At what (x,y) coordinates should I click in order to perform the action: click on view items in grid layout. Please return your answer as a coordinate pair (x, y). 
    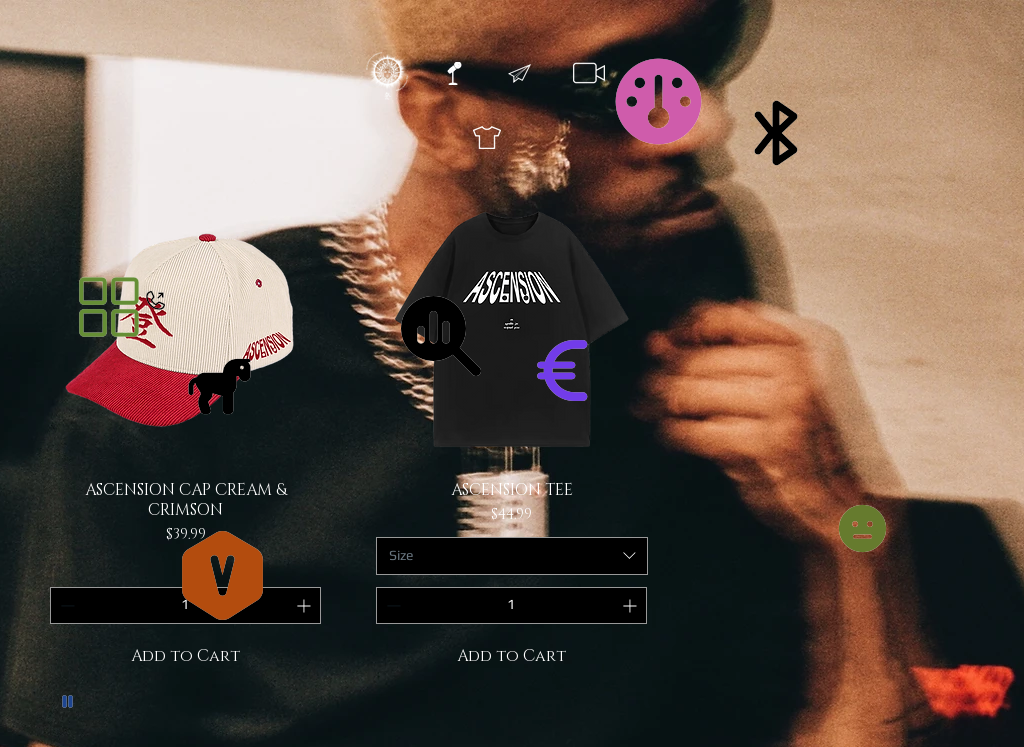
    Looking at the image, I should click on (109, 307).